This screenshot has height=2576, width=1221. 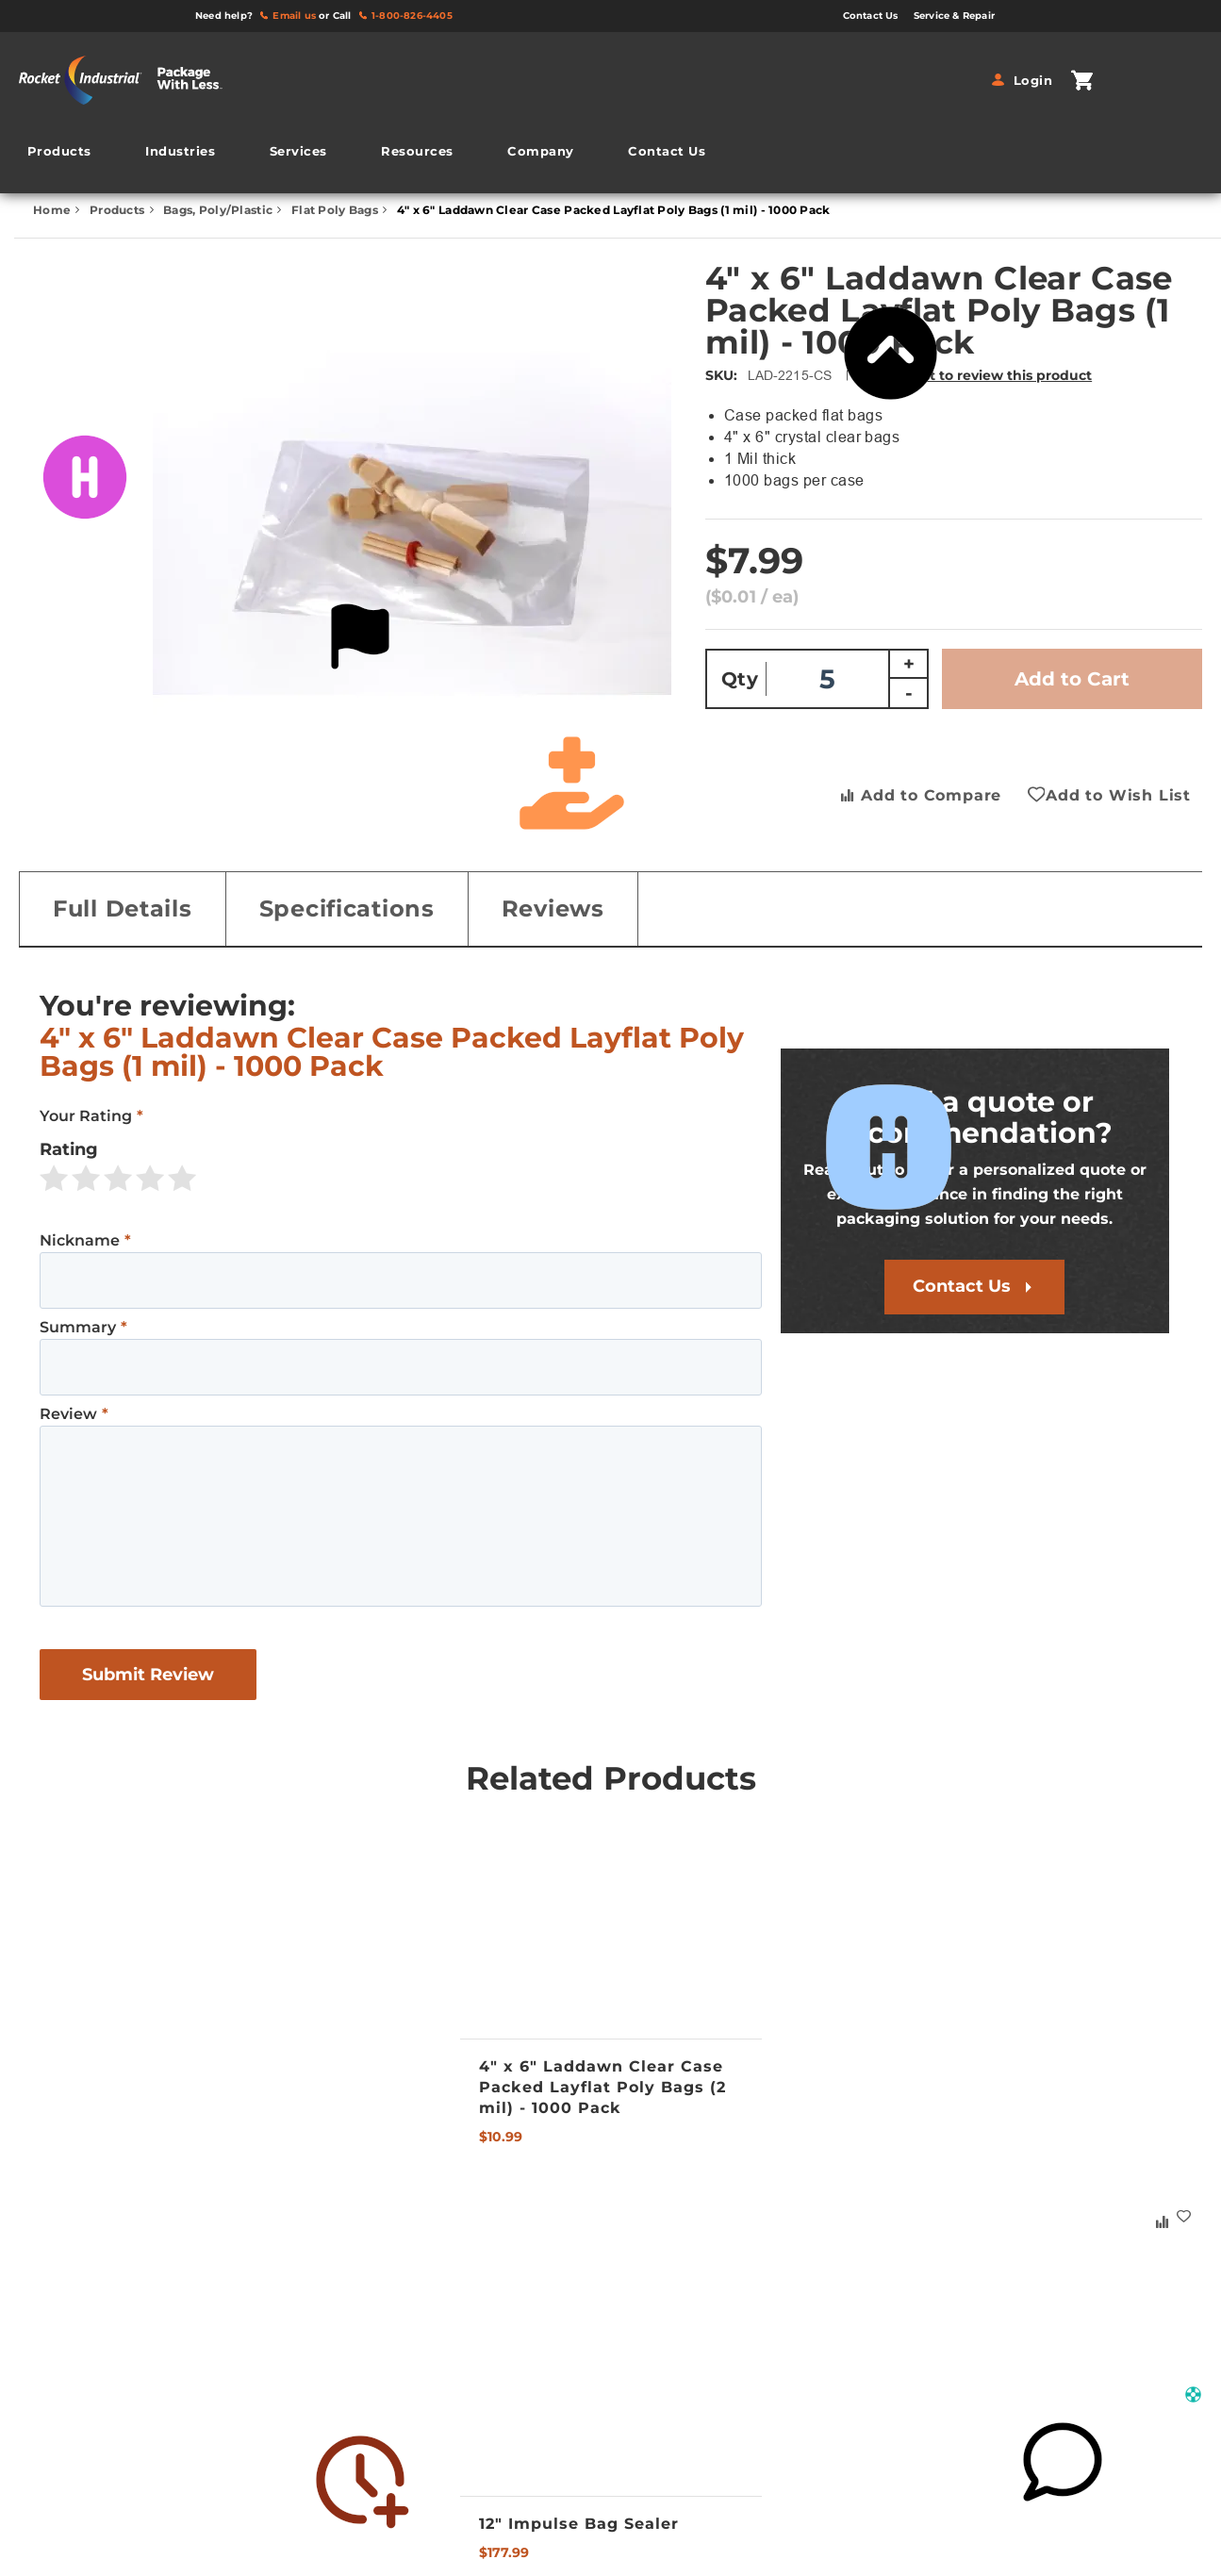 I want to click on find nearby hospitals or medical facilities, so click(x=85, y=477).